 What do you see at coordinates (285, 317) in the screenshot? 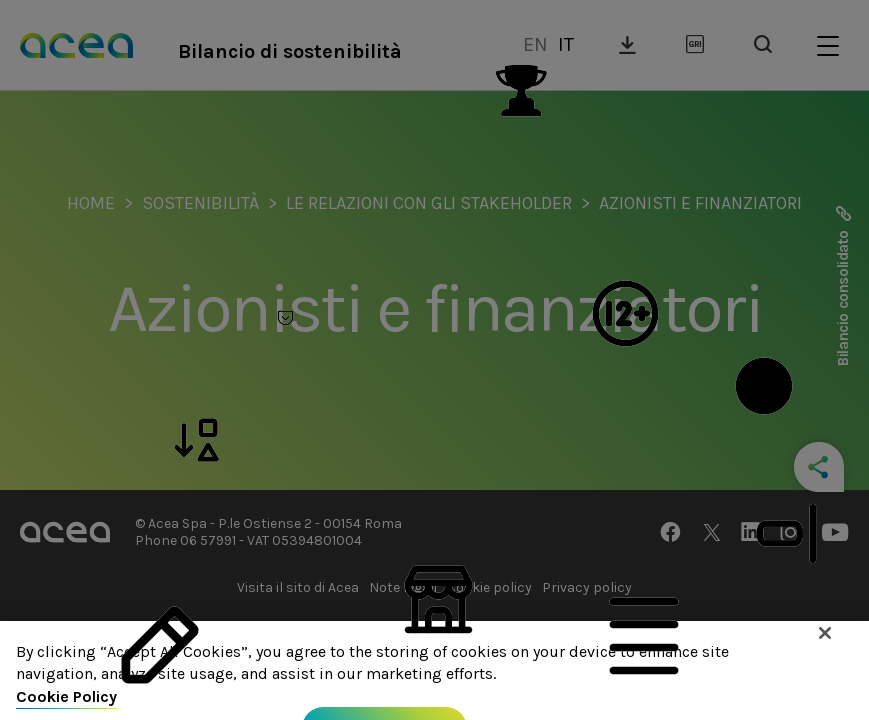
I see `save to pocket` at bounding box center [285, 317].